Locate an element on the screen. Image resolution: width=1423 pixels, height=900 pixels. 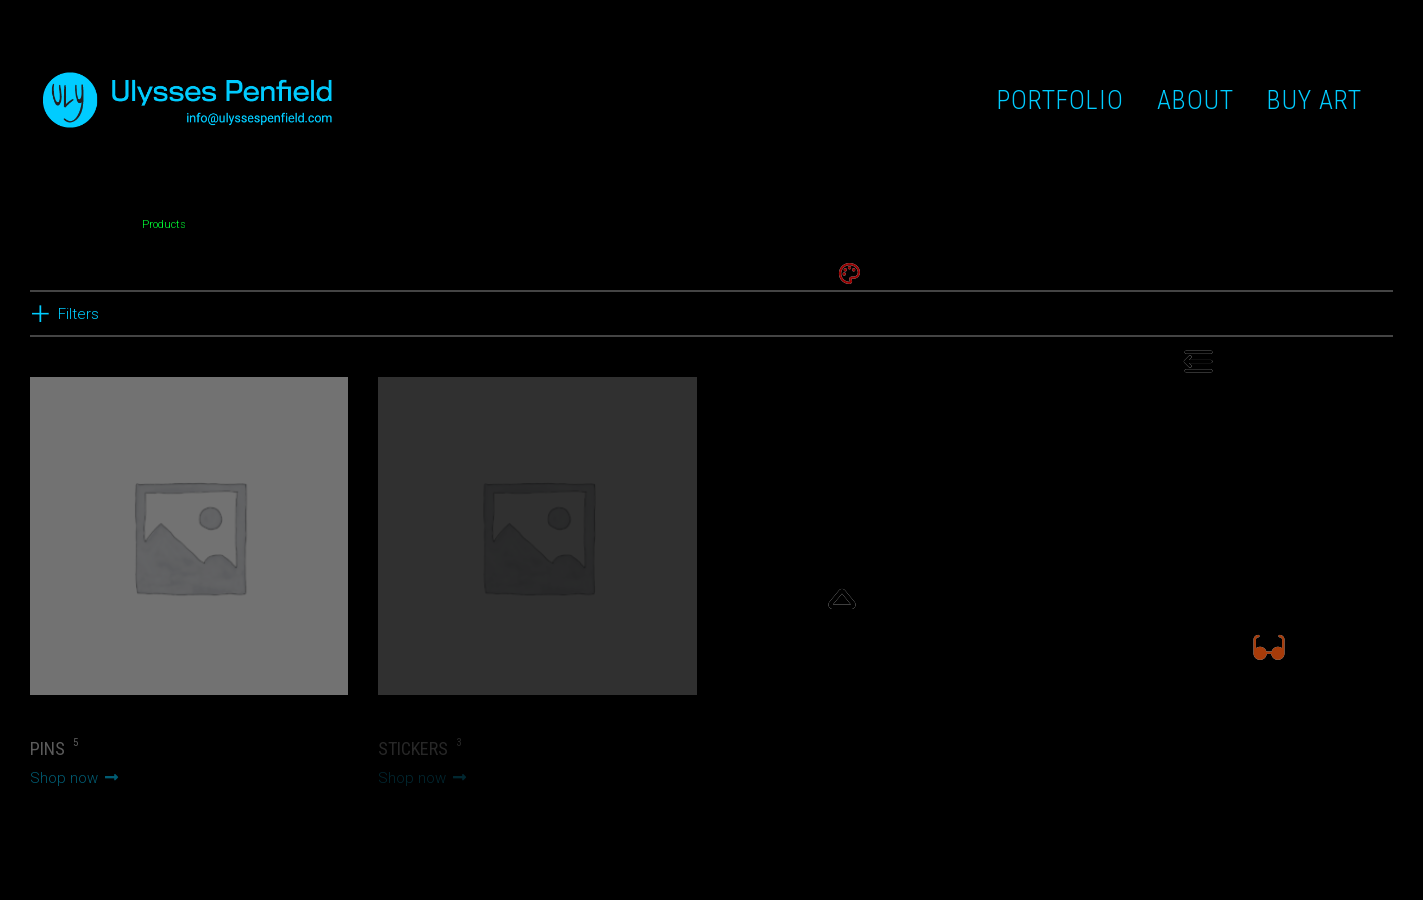
go back to previous menu is located at coordinates (1198, 361).